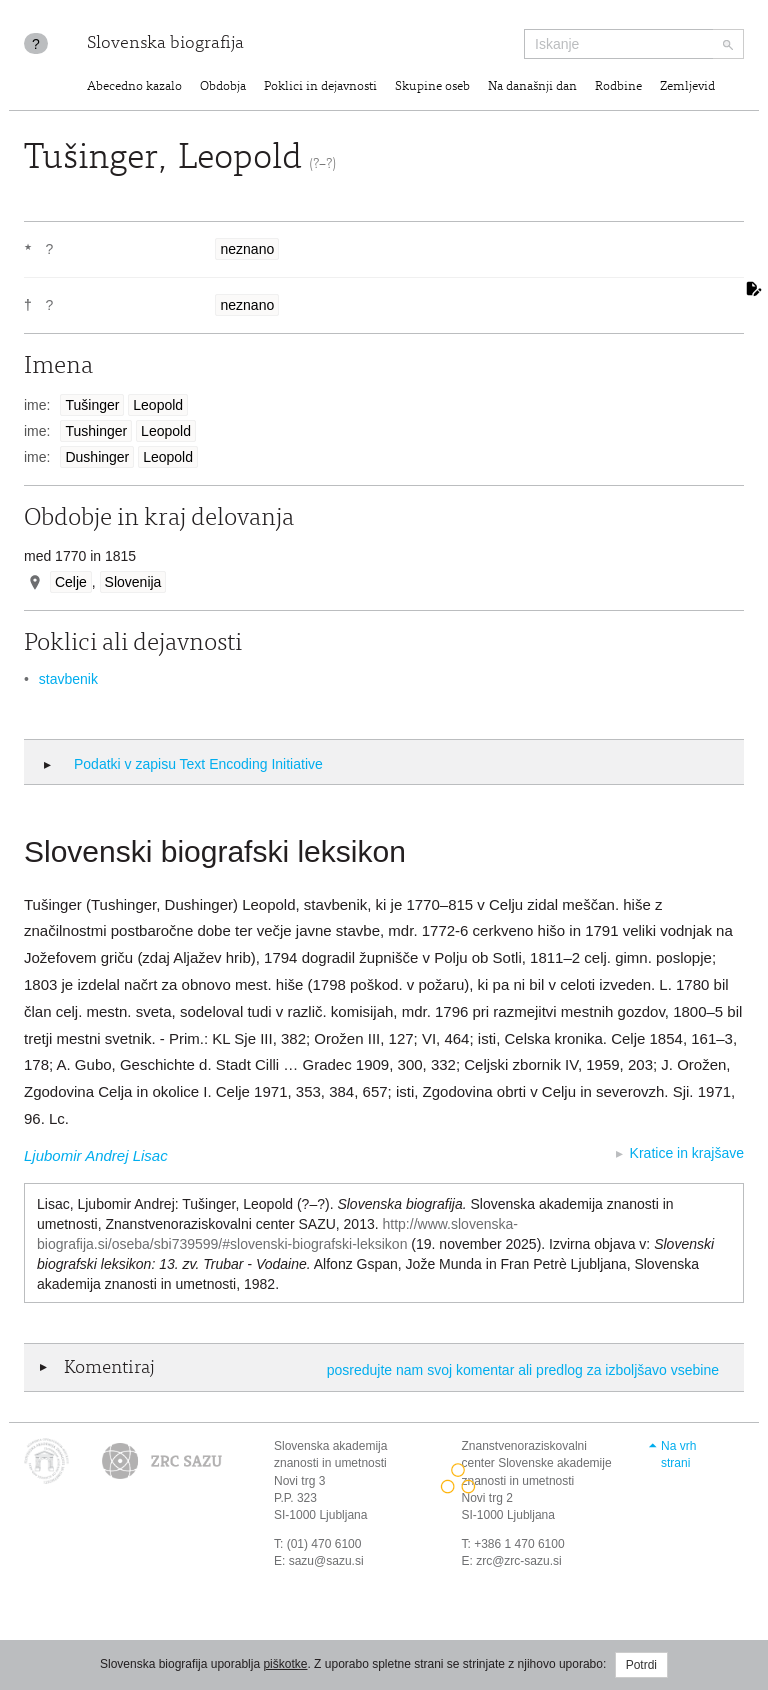  Describe the element at coordinates (458, 1479) in the screenshot. I see `group or organize items` at that location.